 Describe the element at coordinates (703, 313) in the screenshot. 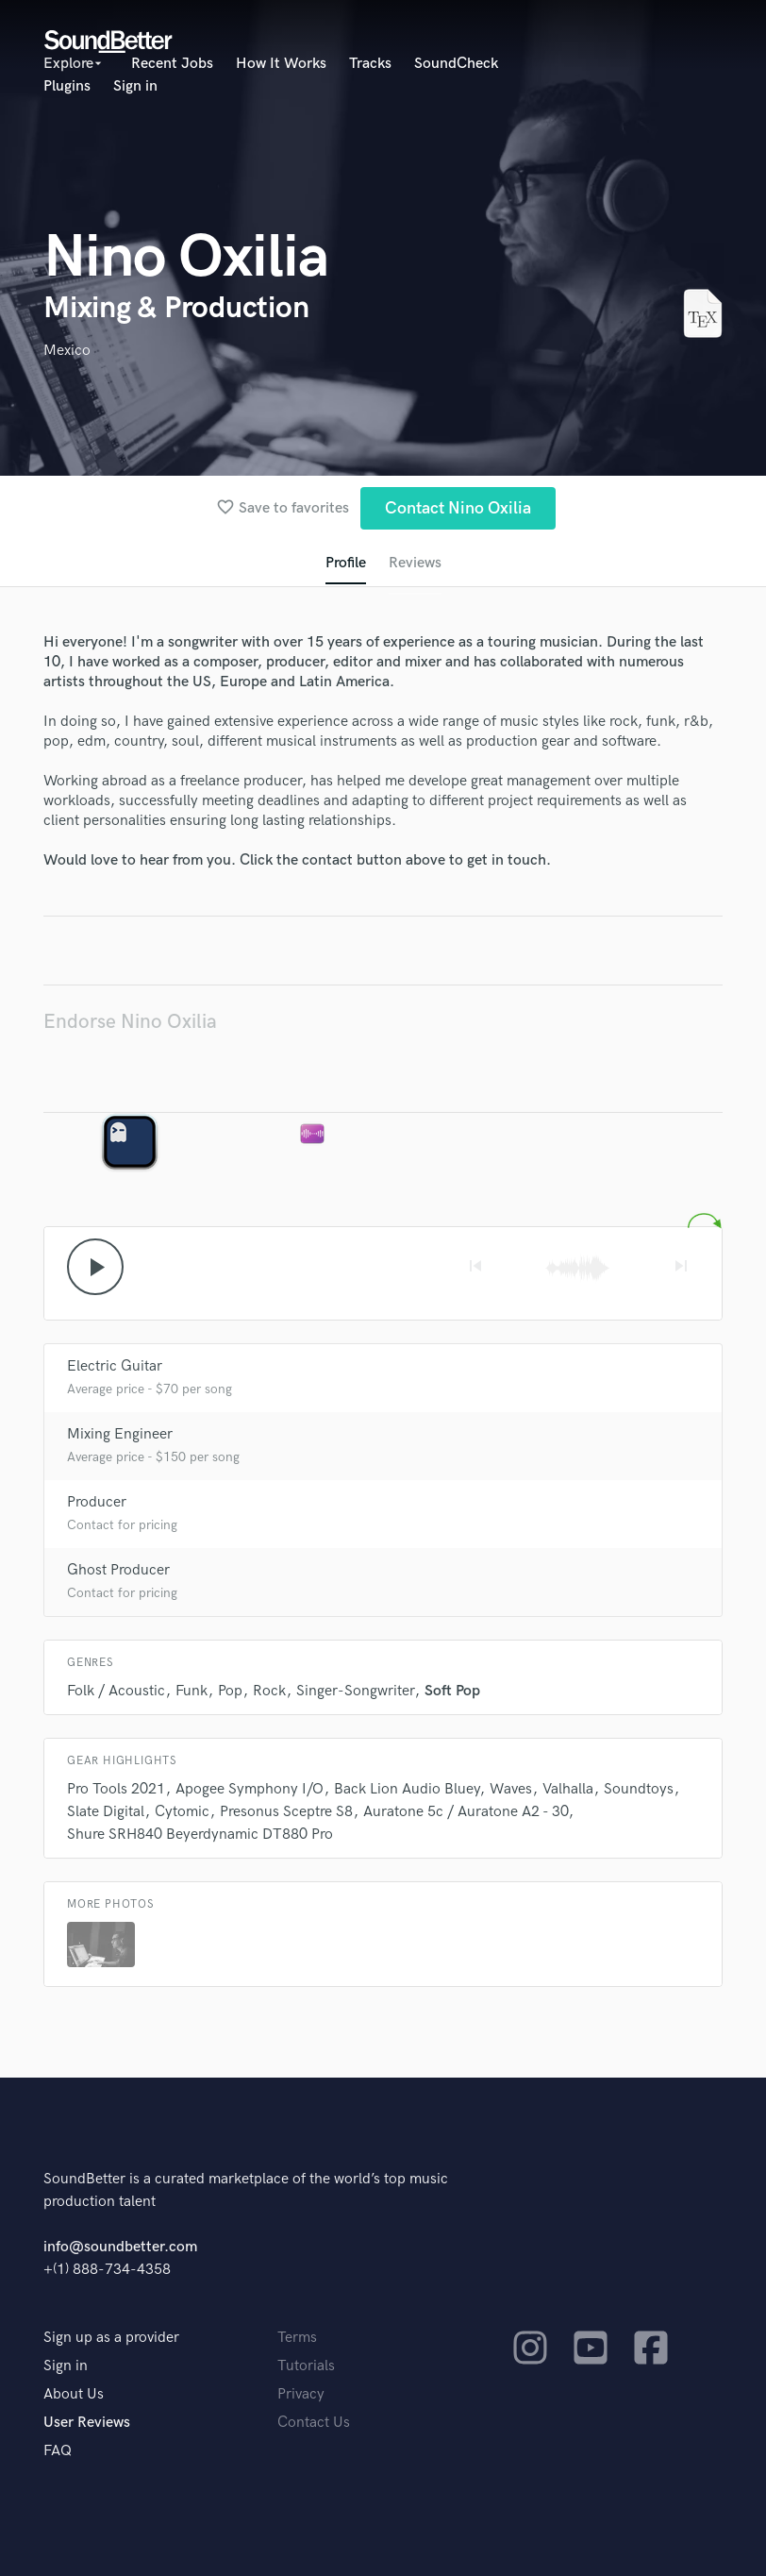

I see `a LaTeX or TeX document file` at that location.